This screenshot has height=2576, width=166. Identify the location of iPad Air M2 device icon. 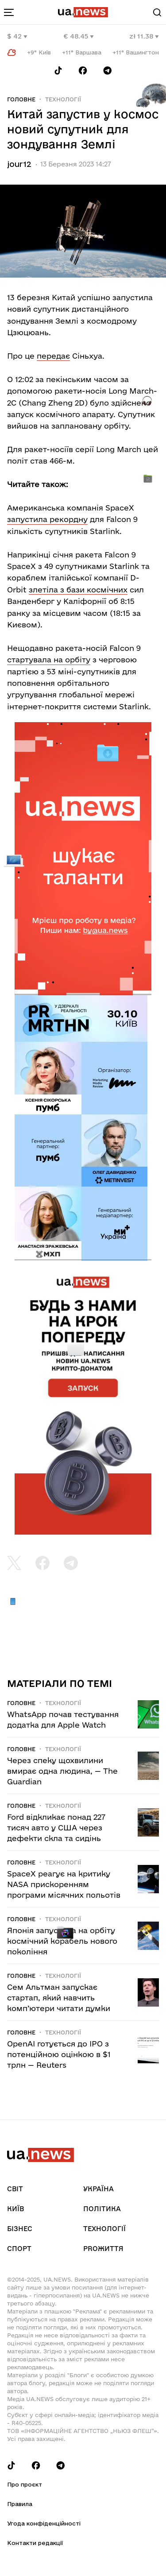
(13, 1601).